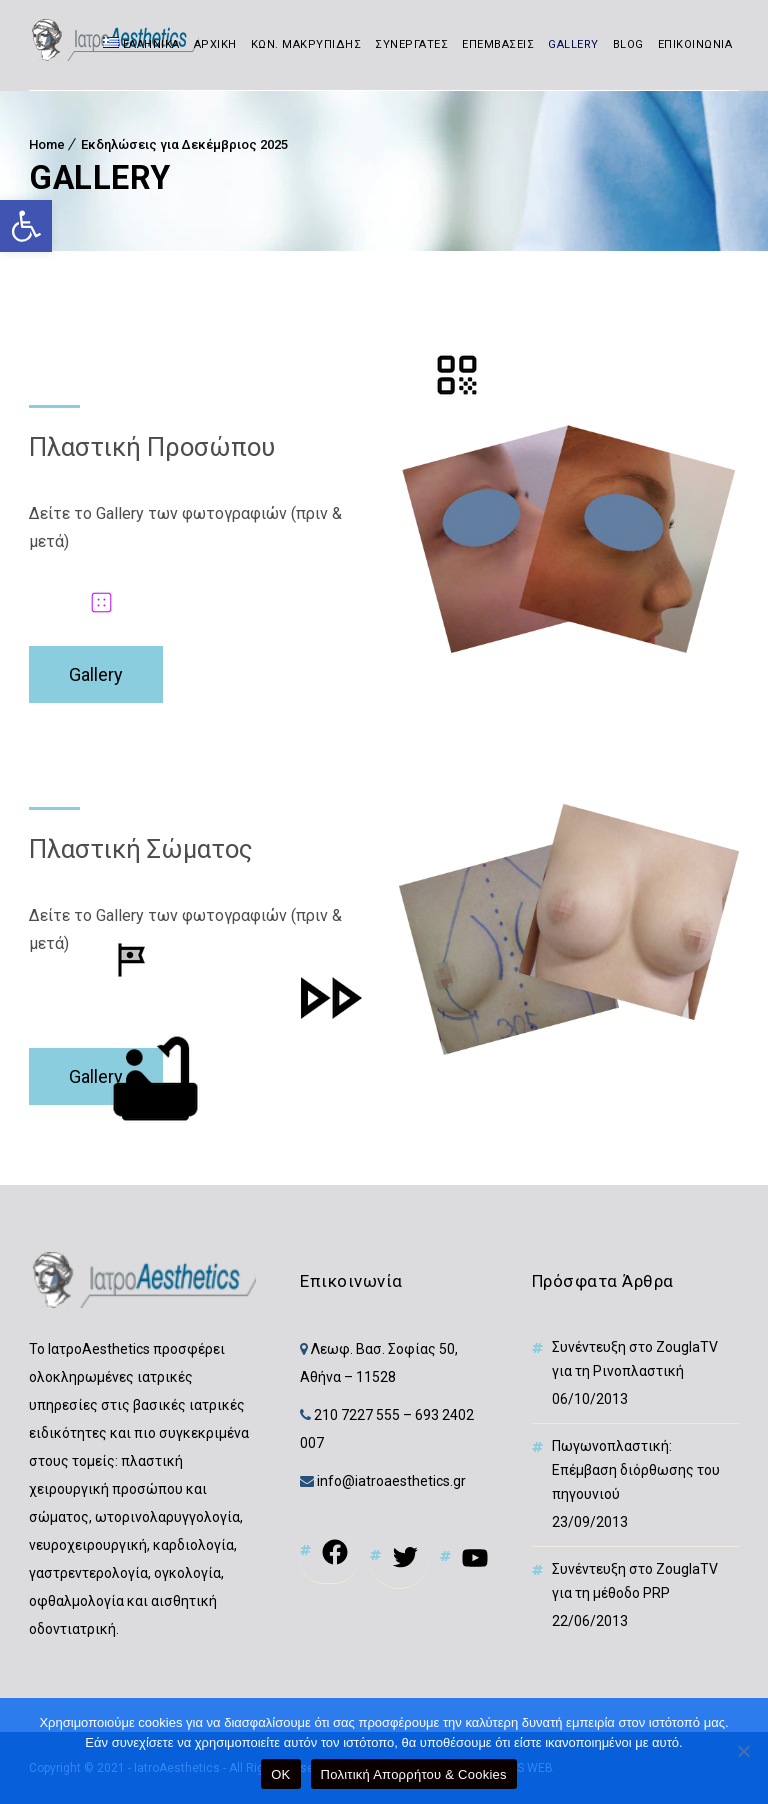 The width and height of the screenshot is (768, 1804). I want to click on roll or randomize with a value of four, so click(101, 602).